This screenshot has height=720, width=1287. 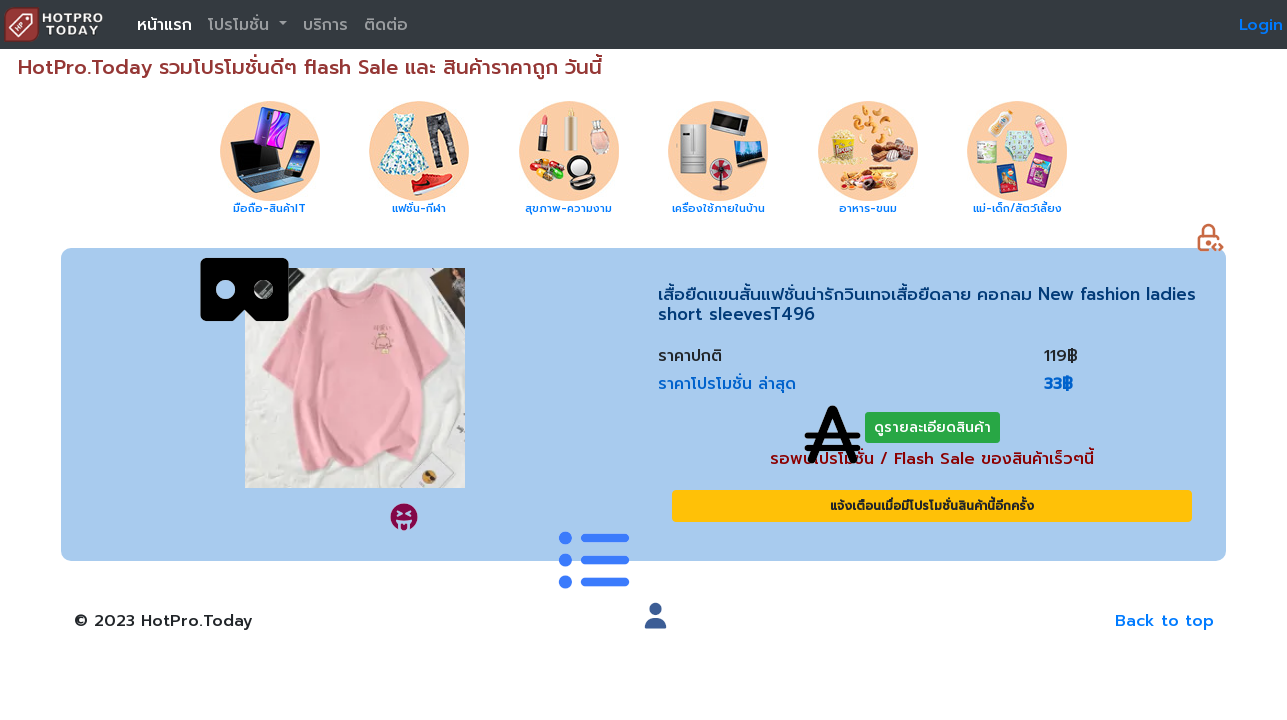 What do you see at coordinates (1208, 237) in the screenshot?
I see `access code-protected security settings` at bounding box center [1208, 237].